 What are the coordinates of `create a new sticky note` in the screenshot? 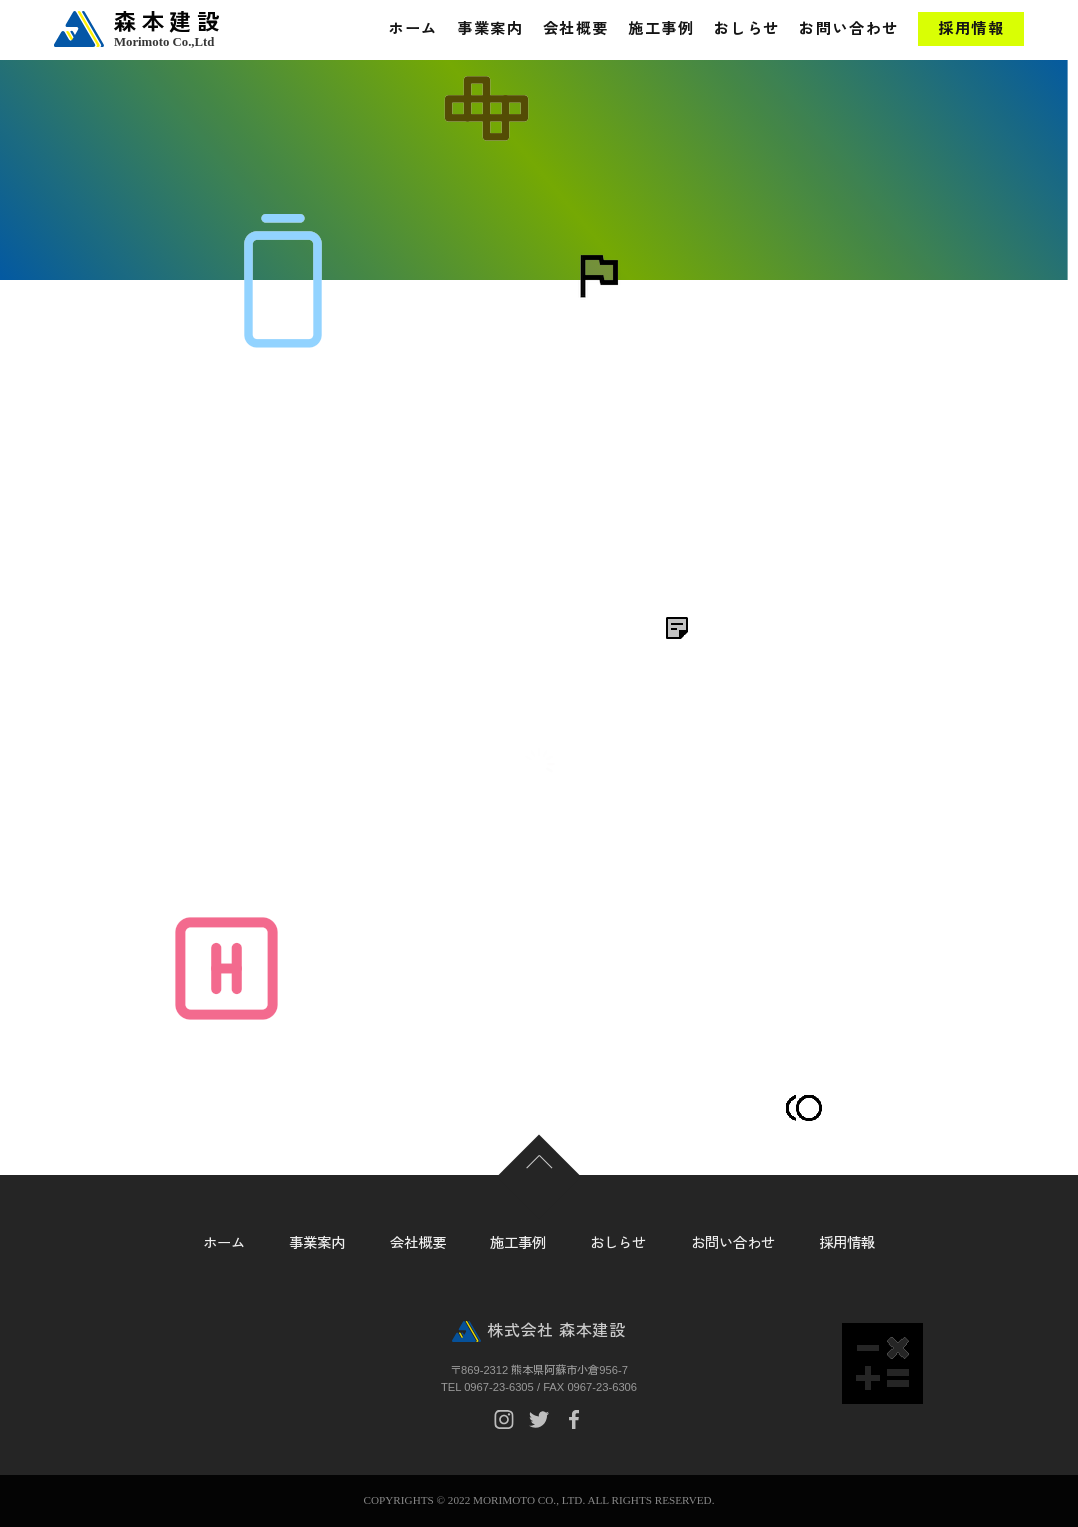 It's located at (677, 628).